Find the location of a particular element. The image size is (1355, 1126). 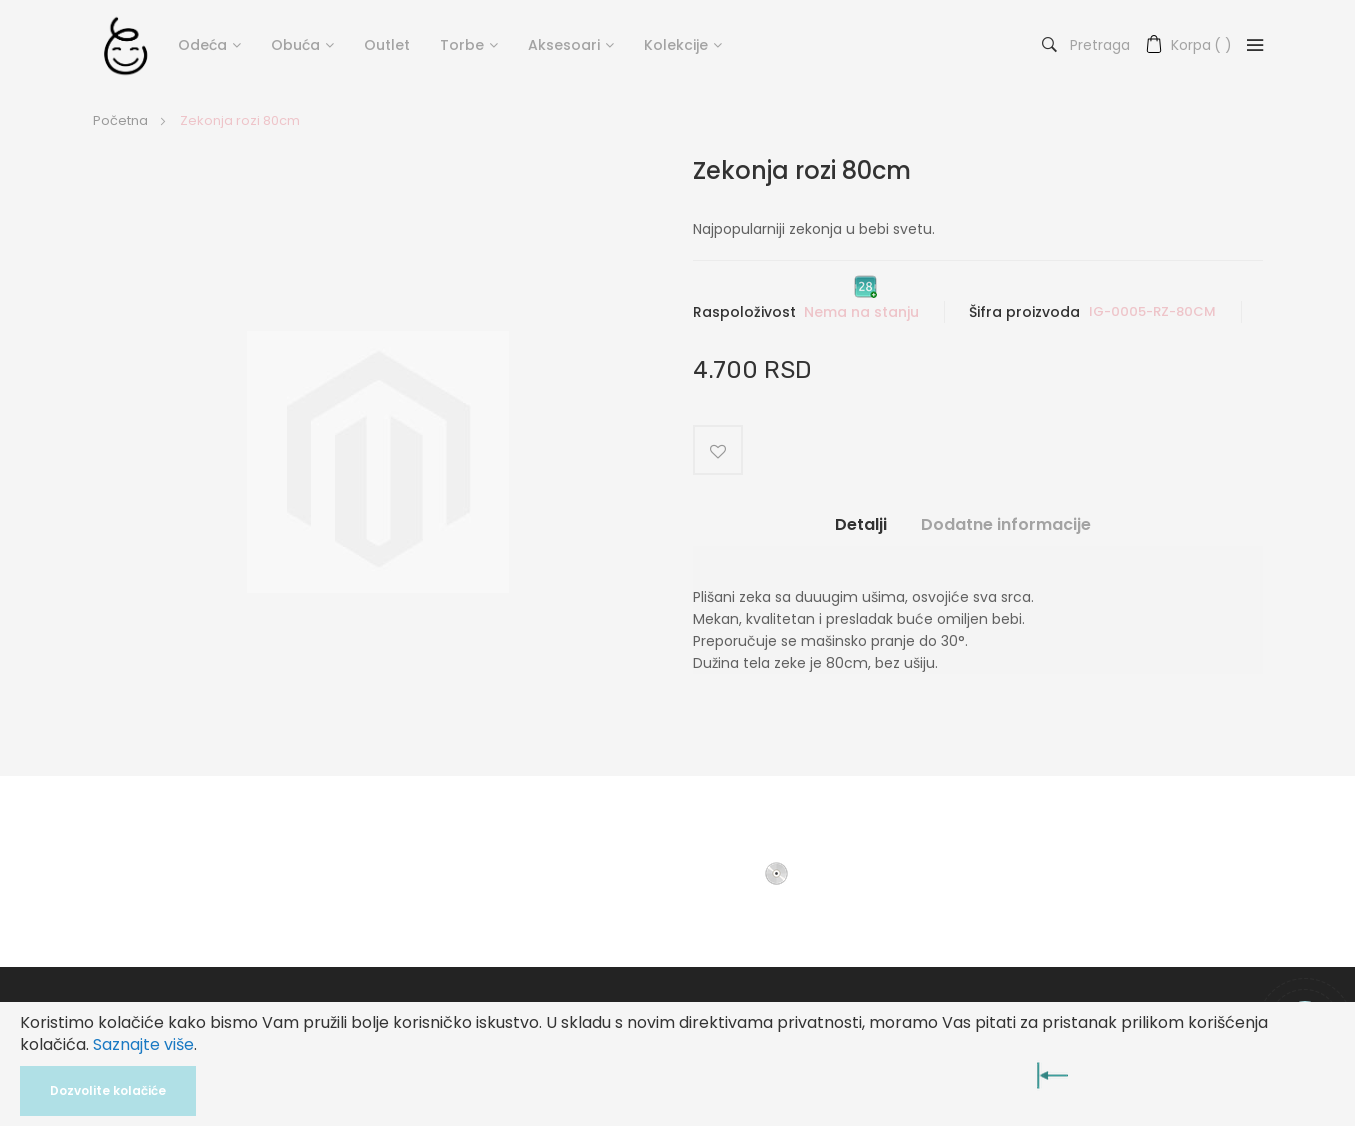

create a new calendar appointment is located at coordinates (865, 286).